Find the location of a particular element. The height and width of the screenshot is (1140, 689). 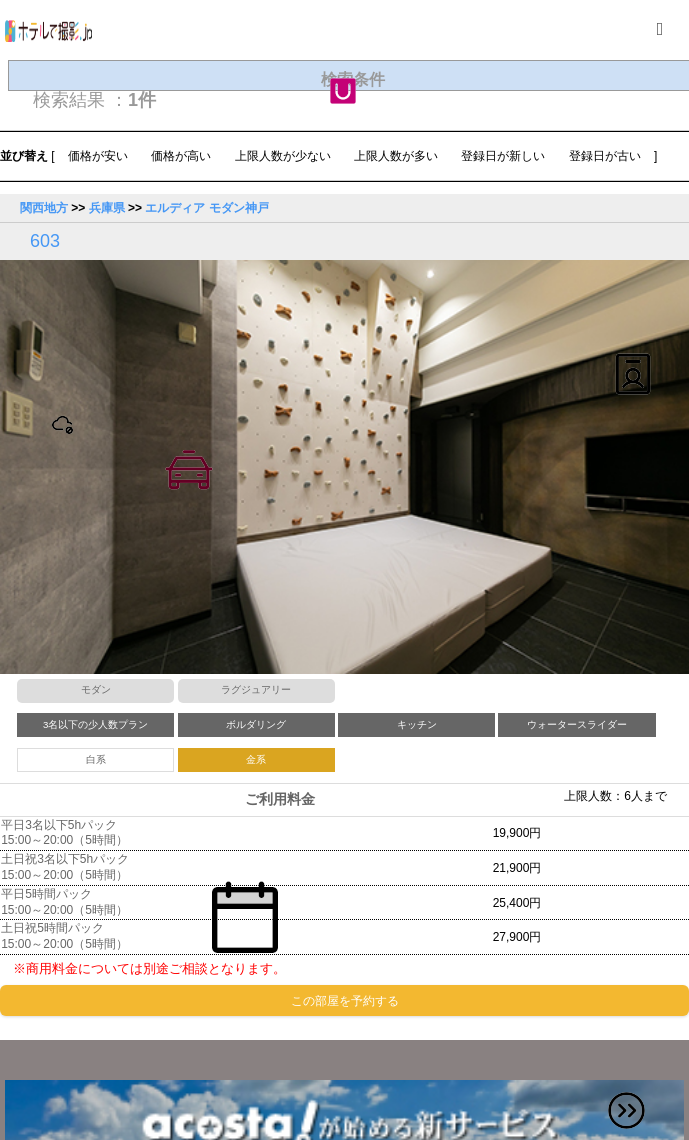

indicates police or emergency services is located at coordinates (189, 472).